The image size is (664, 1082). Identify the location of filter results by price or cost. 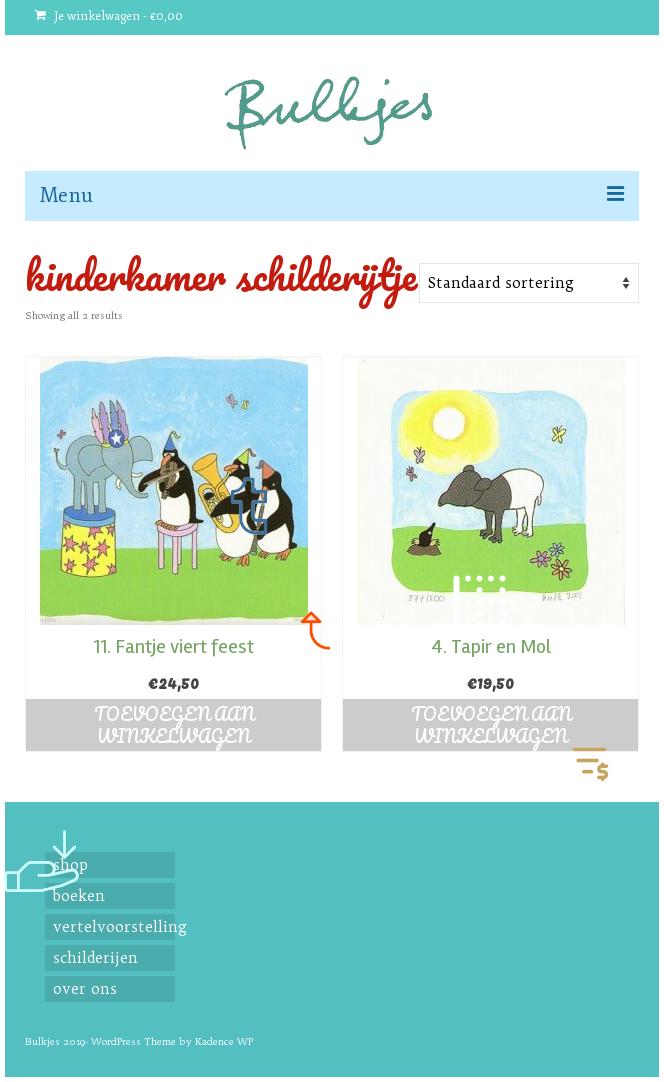
(589, 760).